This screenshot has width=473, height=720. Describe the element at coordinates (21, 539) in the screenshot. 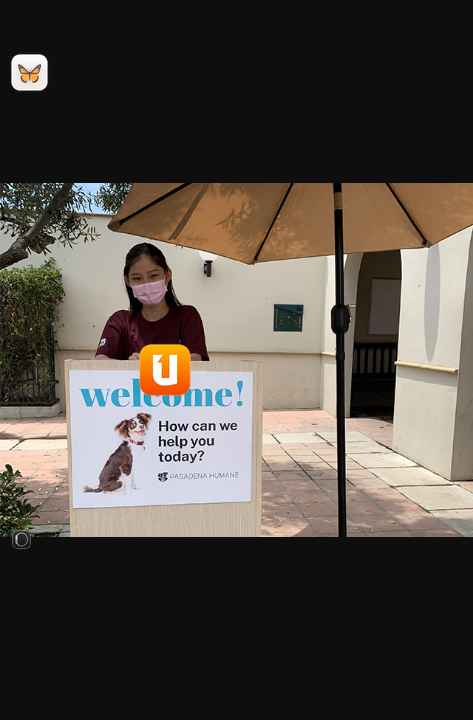

I see `open the watch app` at that location.